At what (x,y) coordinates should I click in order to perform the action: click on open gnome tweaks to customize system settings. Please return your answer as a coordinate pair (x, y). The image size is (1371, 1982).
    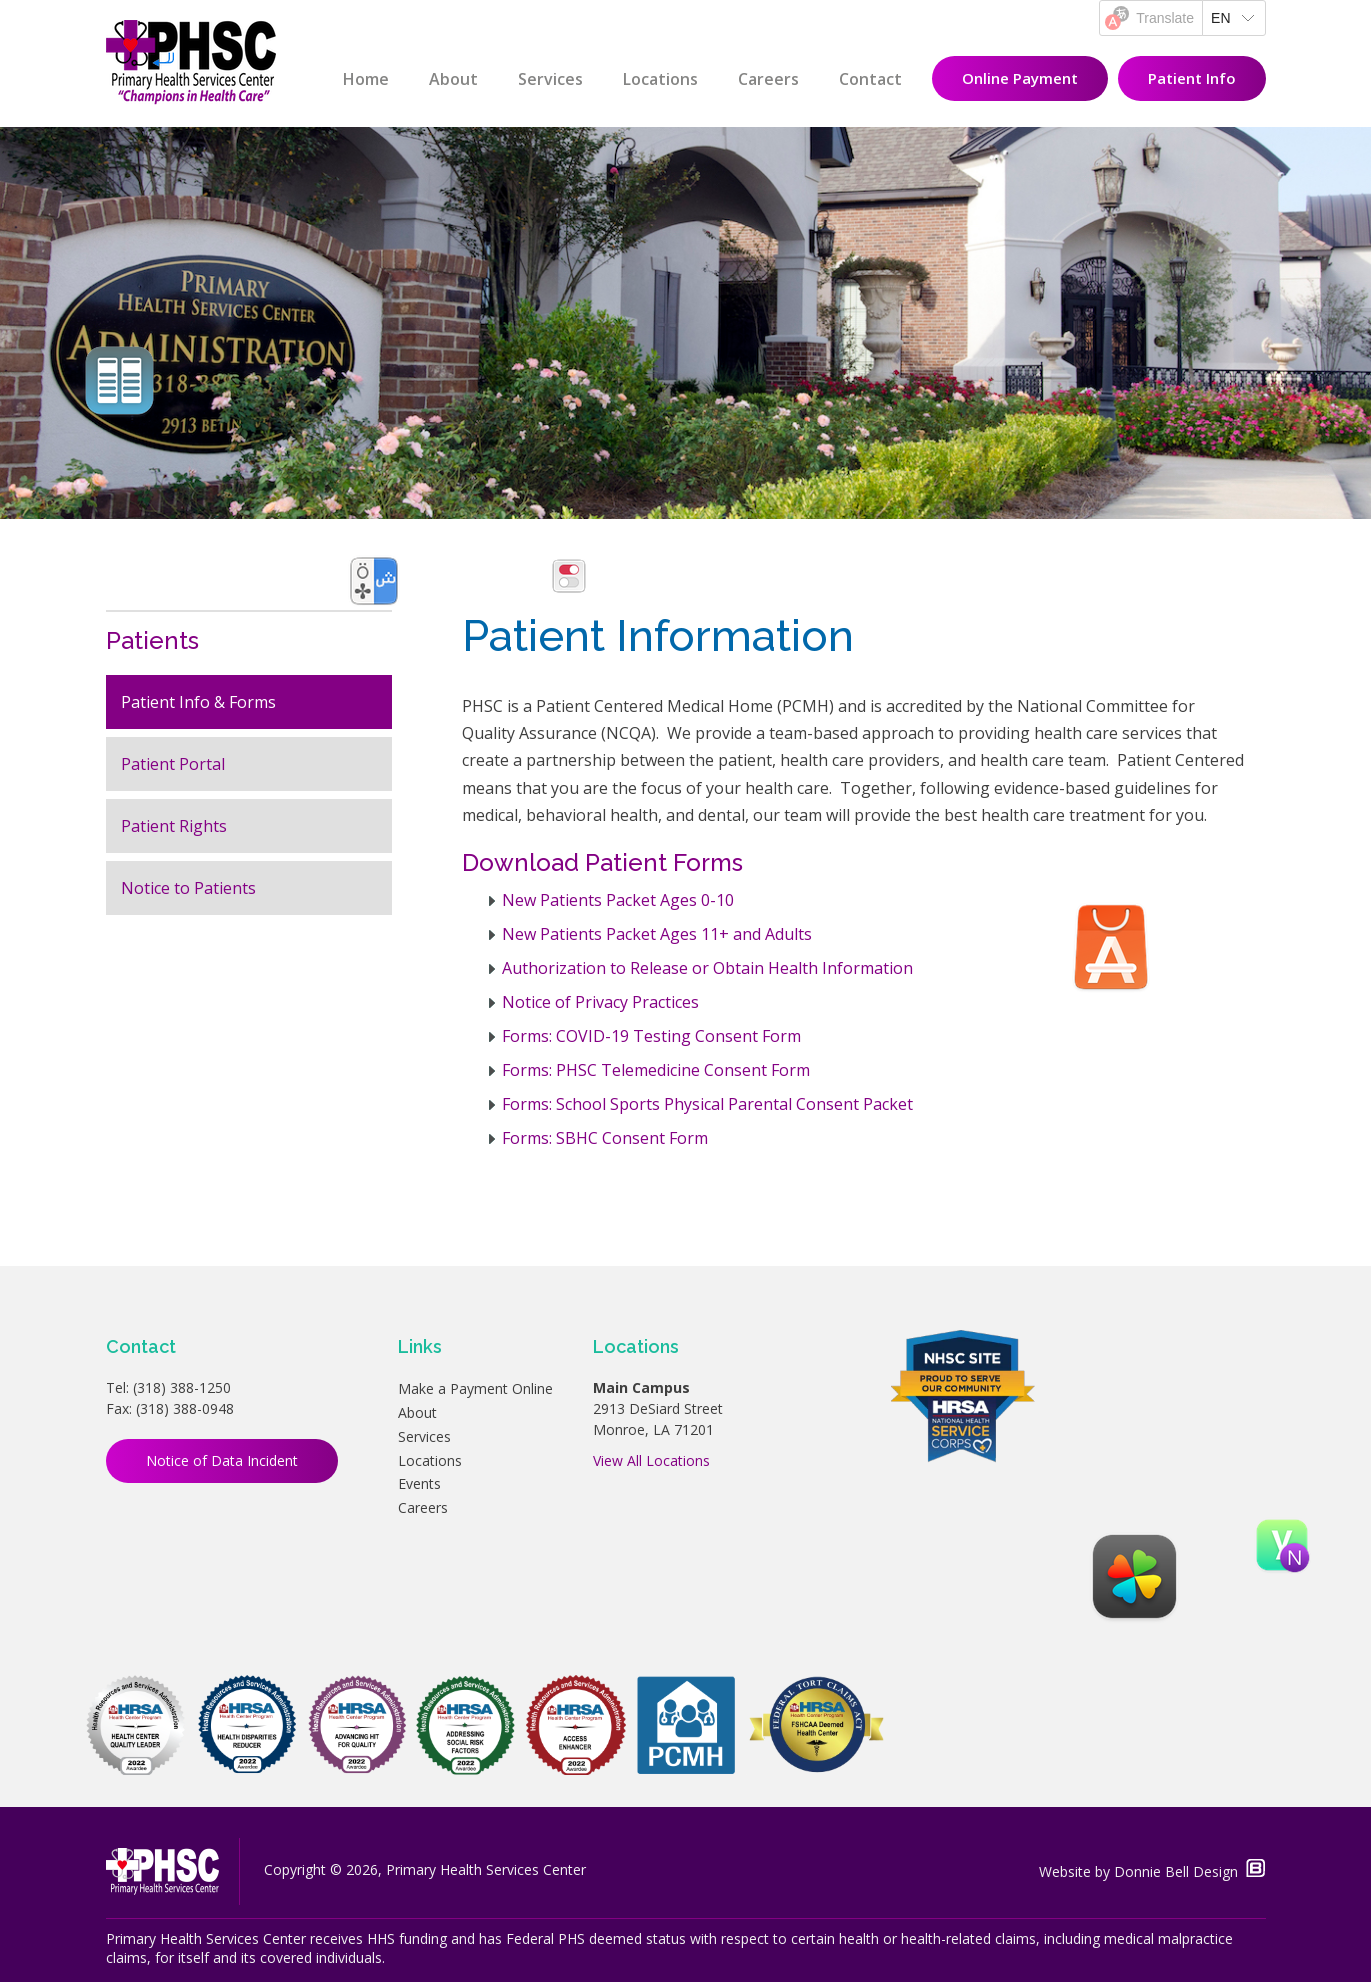
    Looking at the image, I should click on (569, 576).